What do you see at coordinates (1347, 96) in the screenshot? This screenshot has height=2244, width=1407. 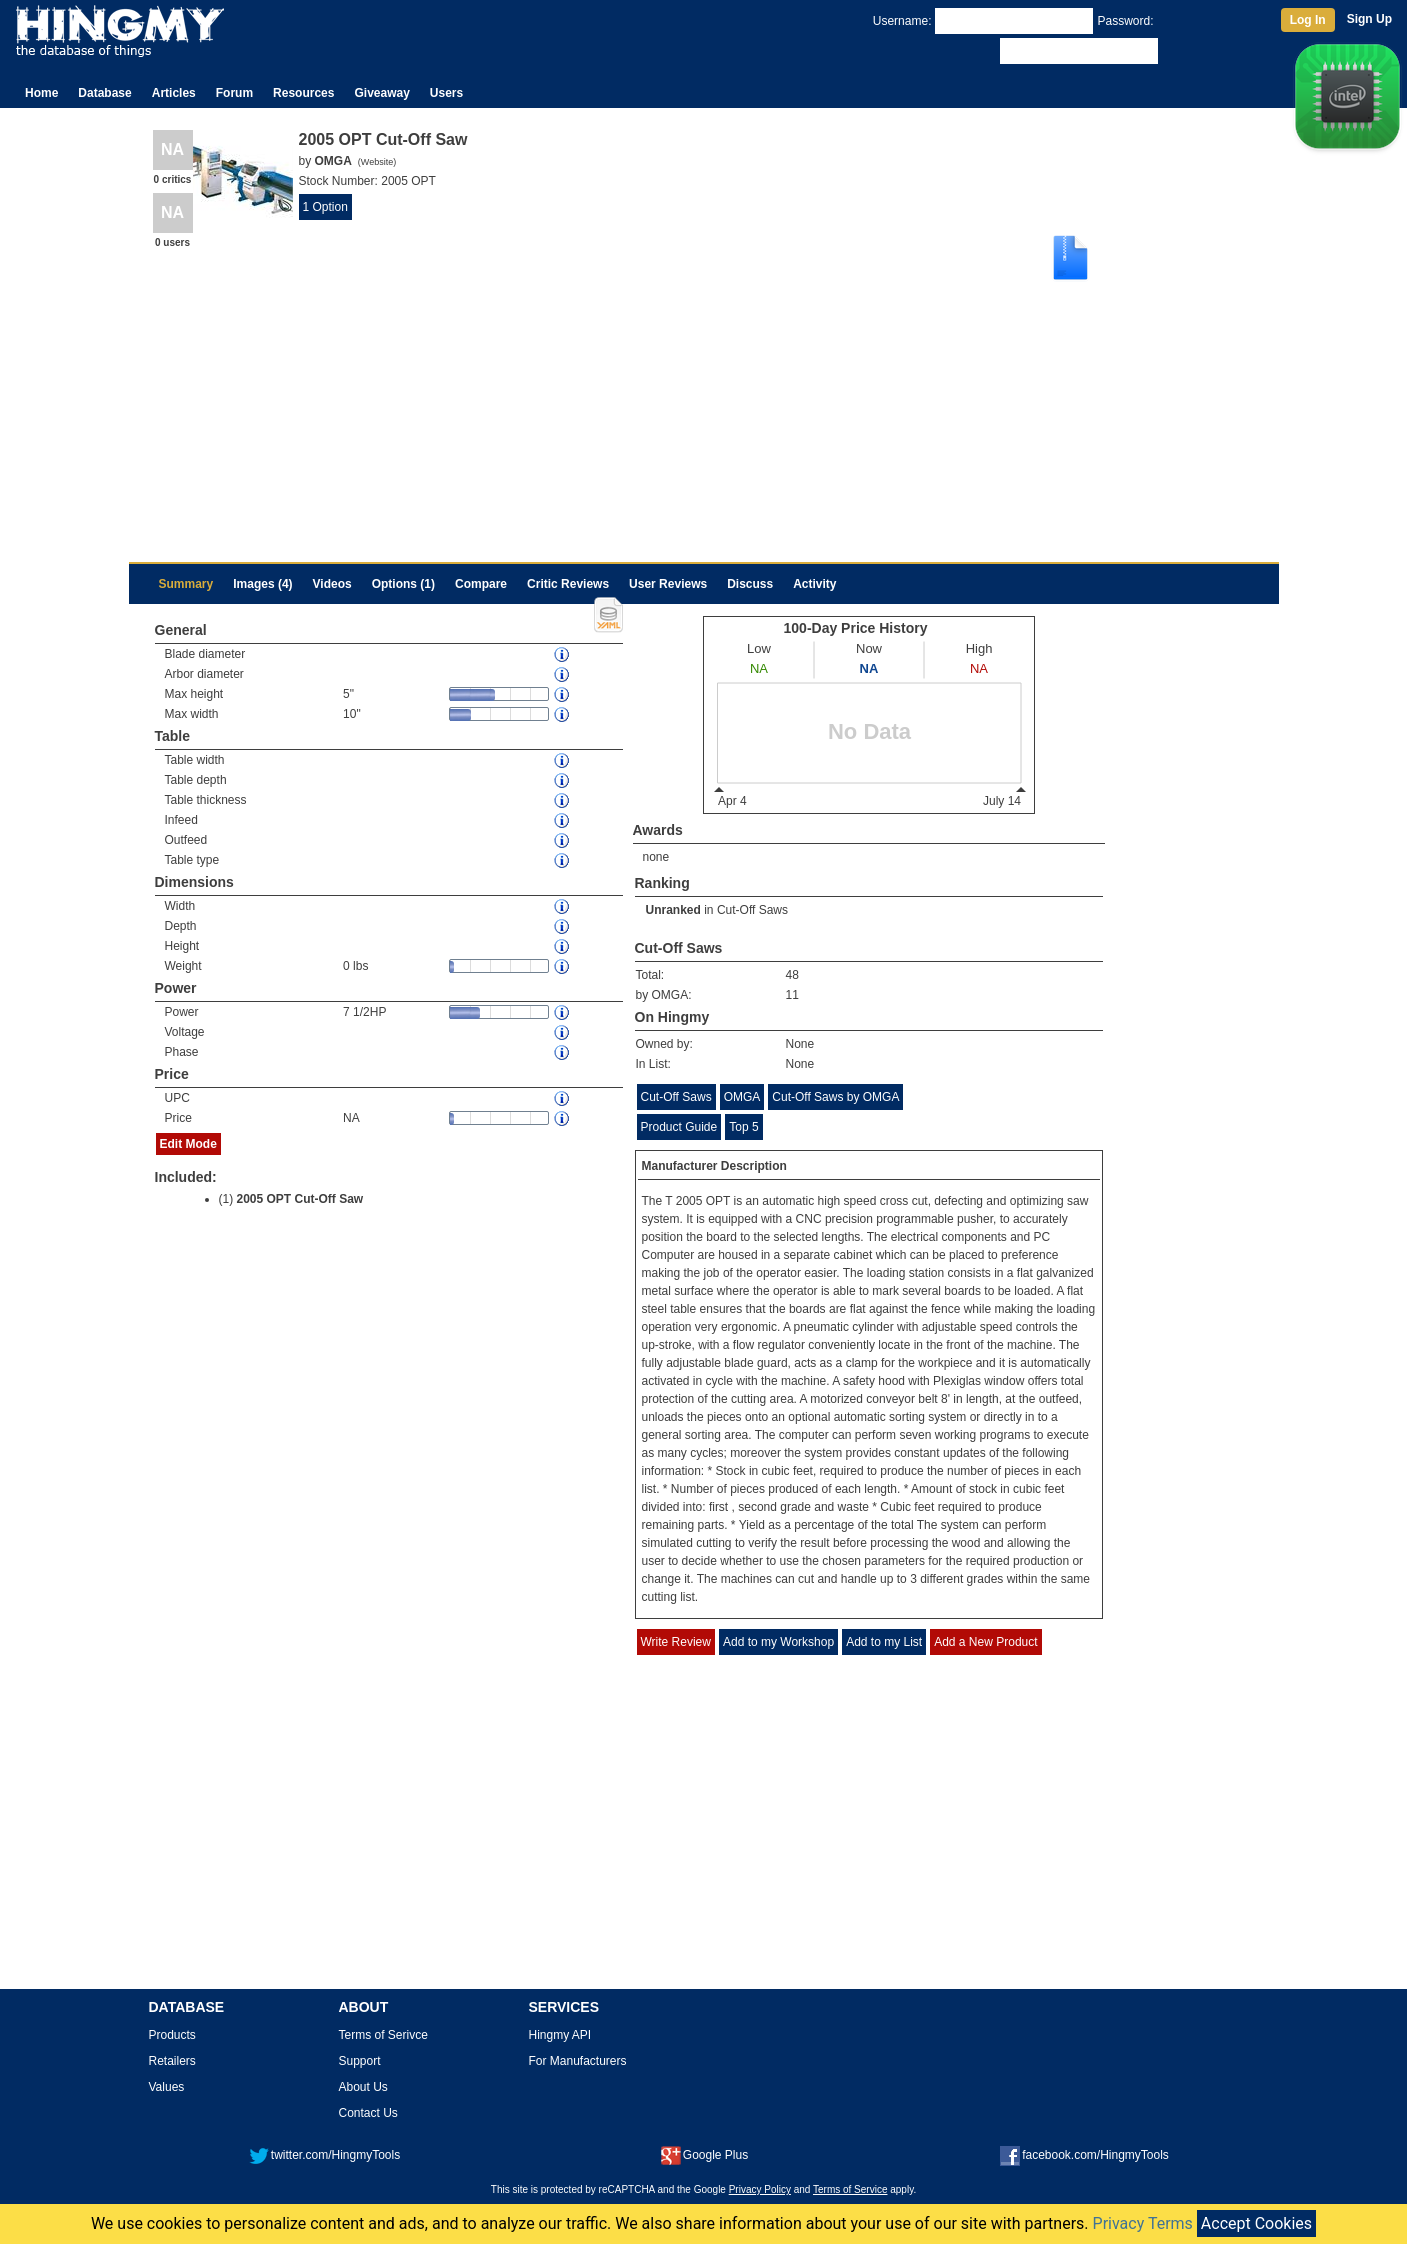 I see `open hardware information utility` at bounding box center [1347, 96].